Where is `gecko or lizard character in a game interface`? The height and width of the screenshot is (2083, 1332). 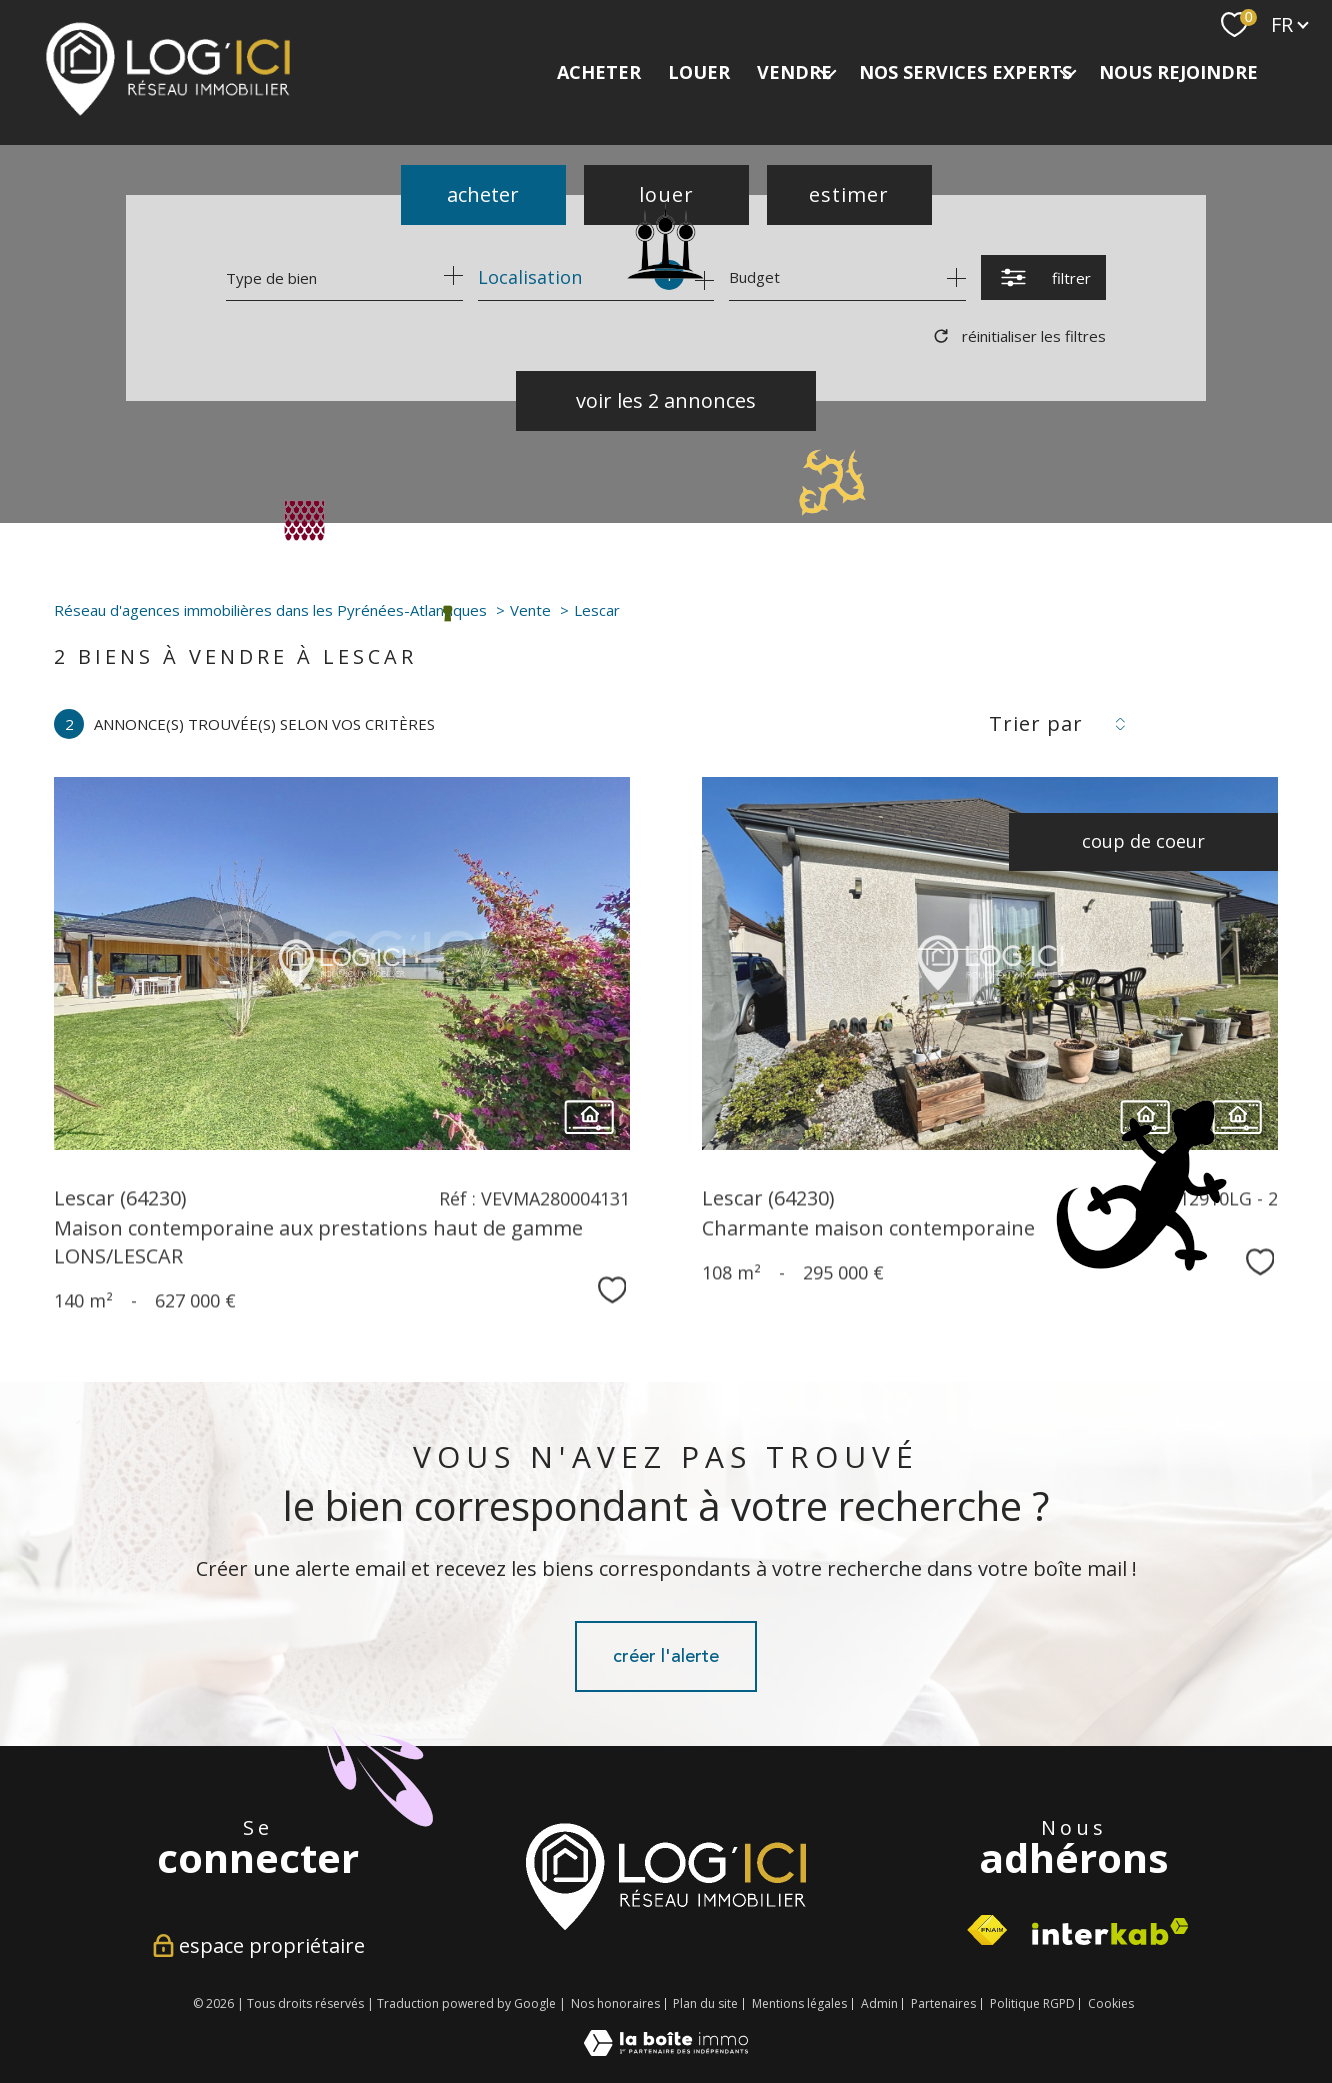
gecko or lizard character in a game interface is located at coordinates (1140, 1184).